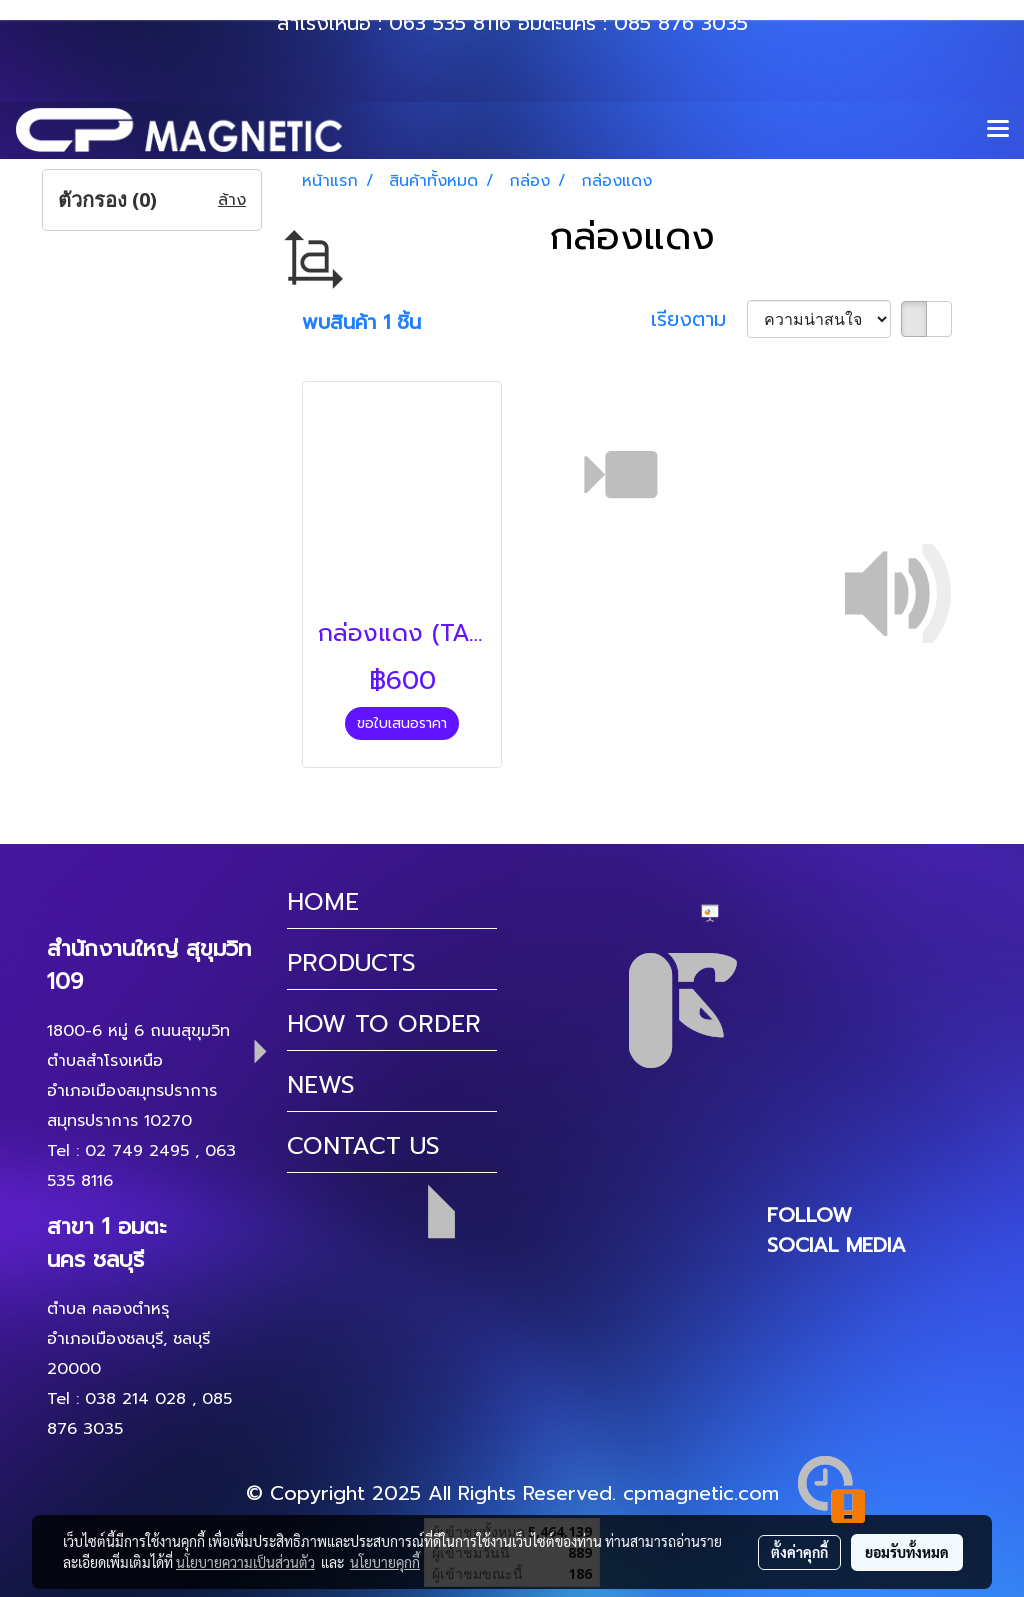 The width and height of the screenshot is (1024, 1597). I want to click on open a presentation file, so click(710, 913).